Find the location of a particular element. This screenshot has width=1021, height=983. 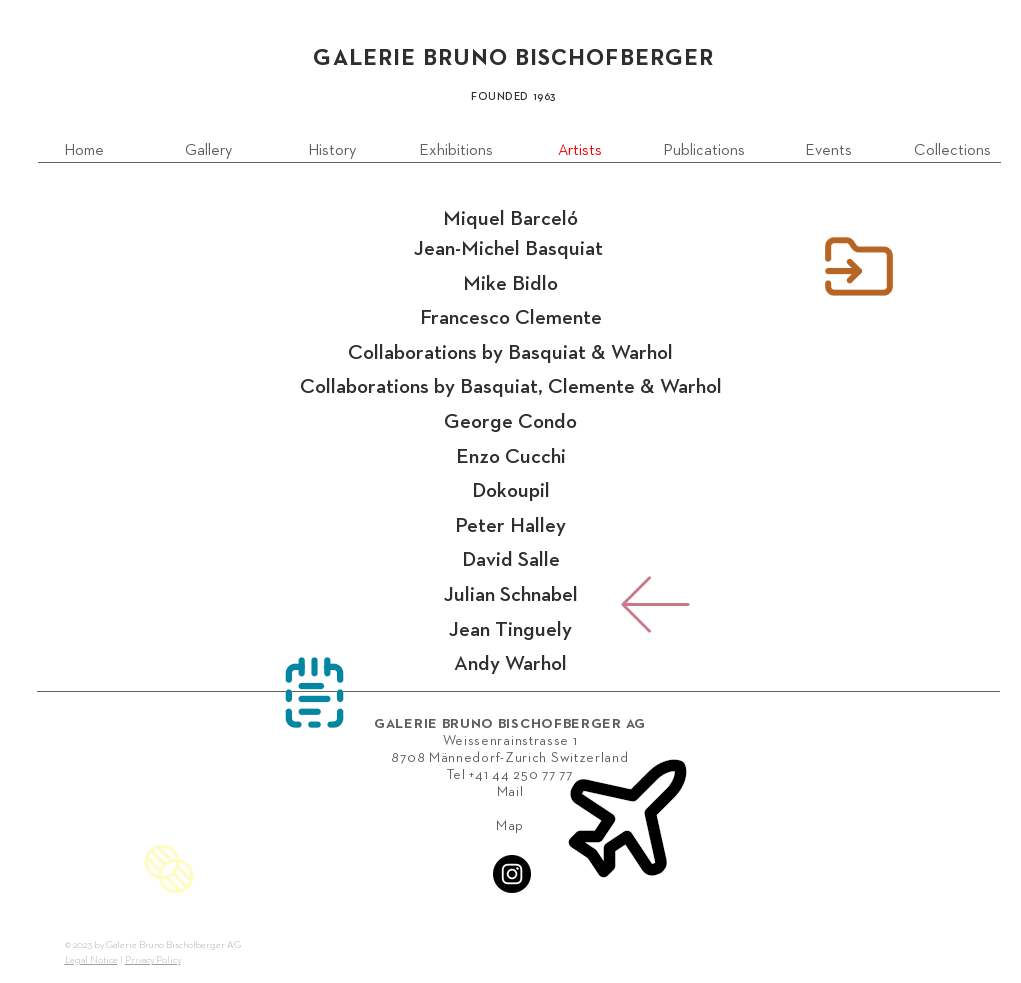

go back to the previous screen is located at coordinates (655, 604).